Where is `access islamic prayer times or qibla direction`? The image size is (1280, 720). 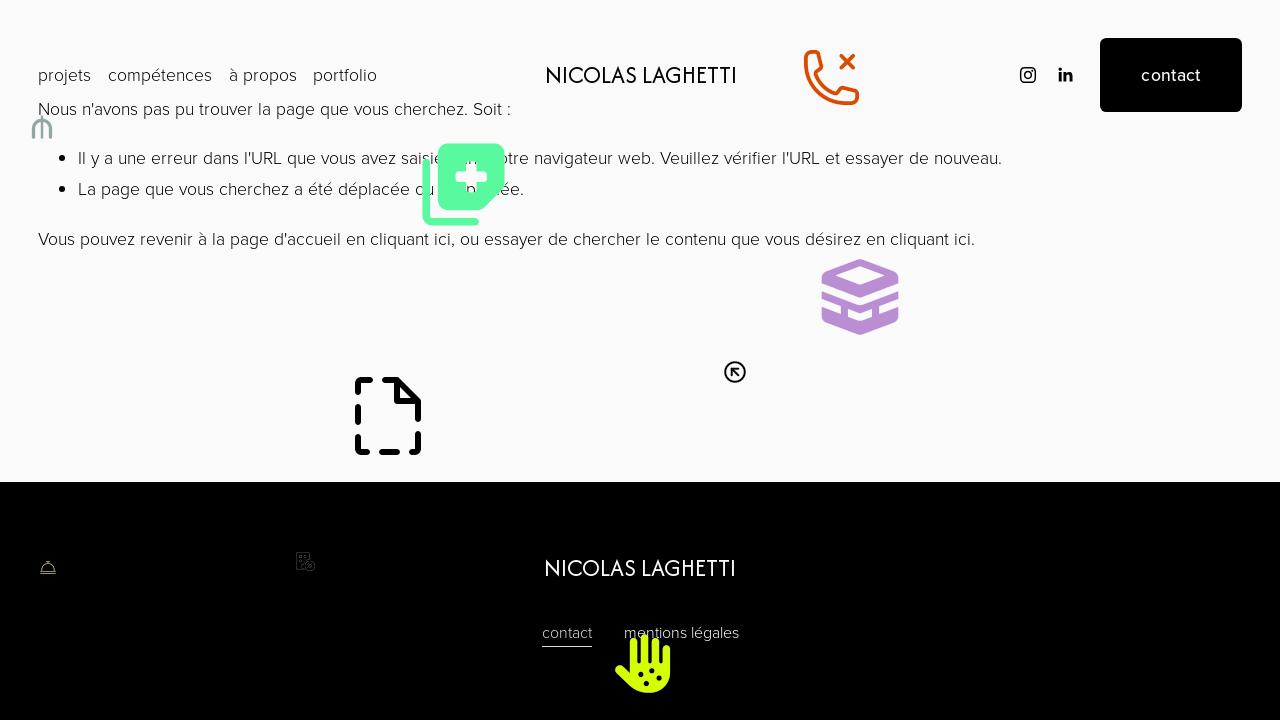 access islamic prayer times or qibla direction is located at coordinates (860, 297).